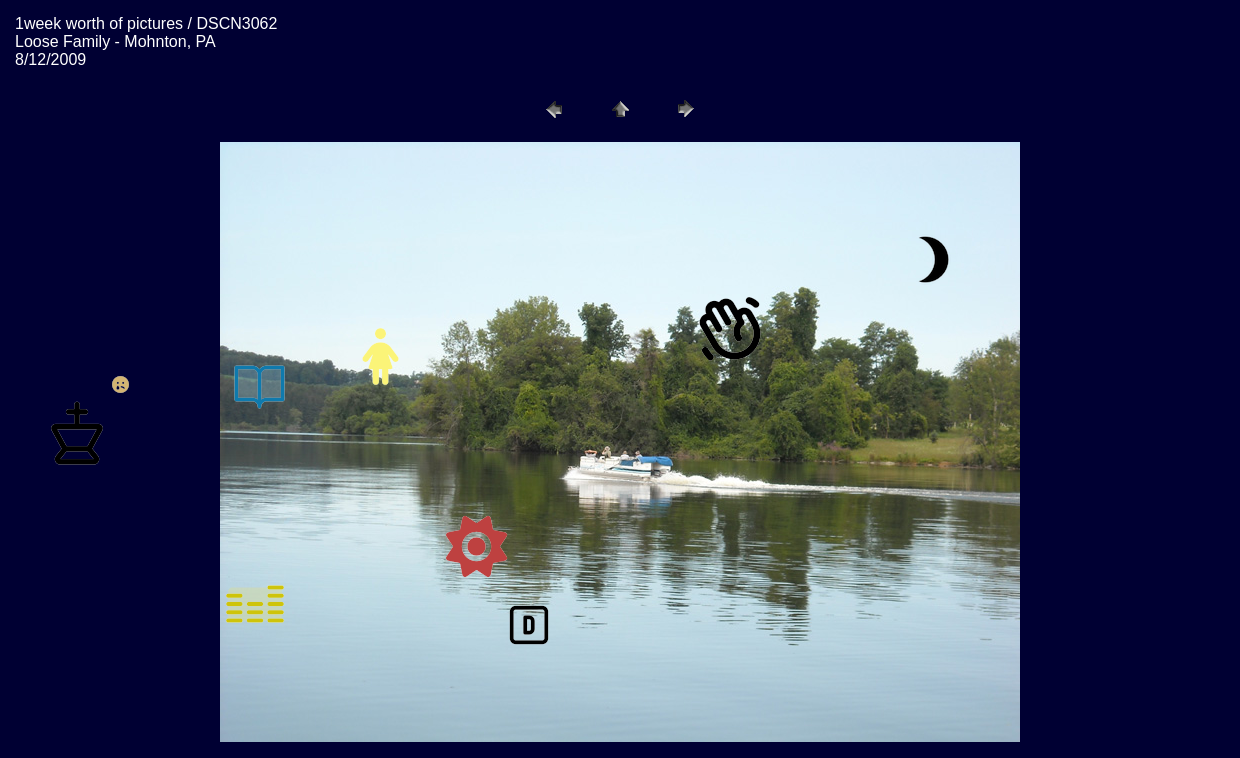  Describe the element at coordinates (730, 329) in the screenshot. I see `send a greeting or wave to someone` at that location.